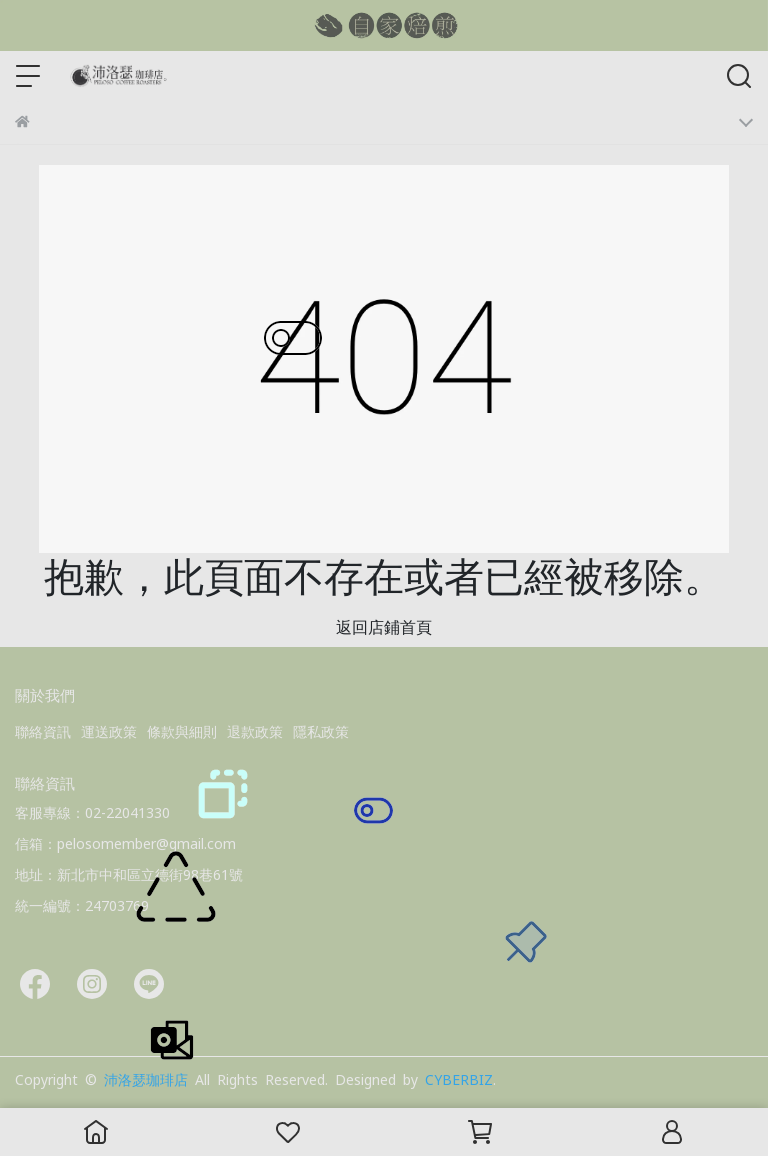 The width and height of the screenshot is (768, 1156). What do you see at coordinates (293, 338) in the screenshot?
I see `toggle switch in off position` at bounding box center [293, 338].